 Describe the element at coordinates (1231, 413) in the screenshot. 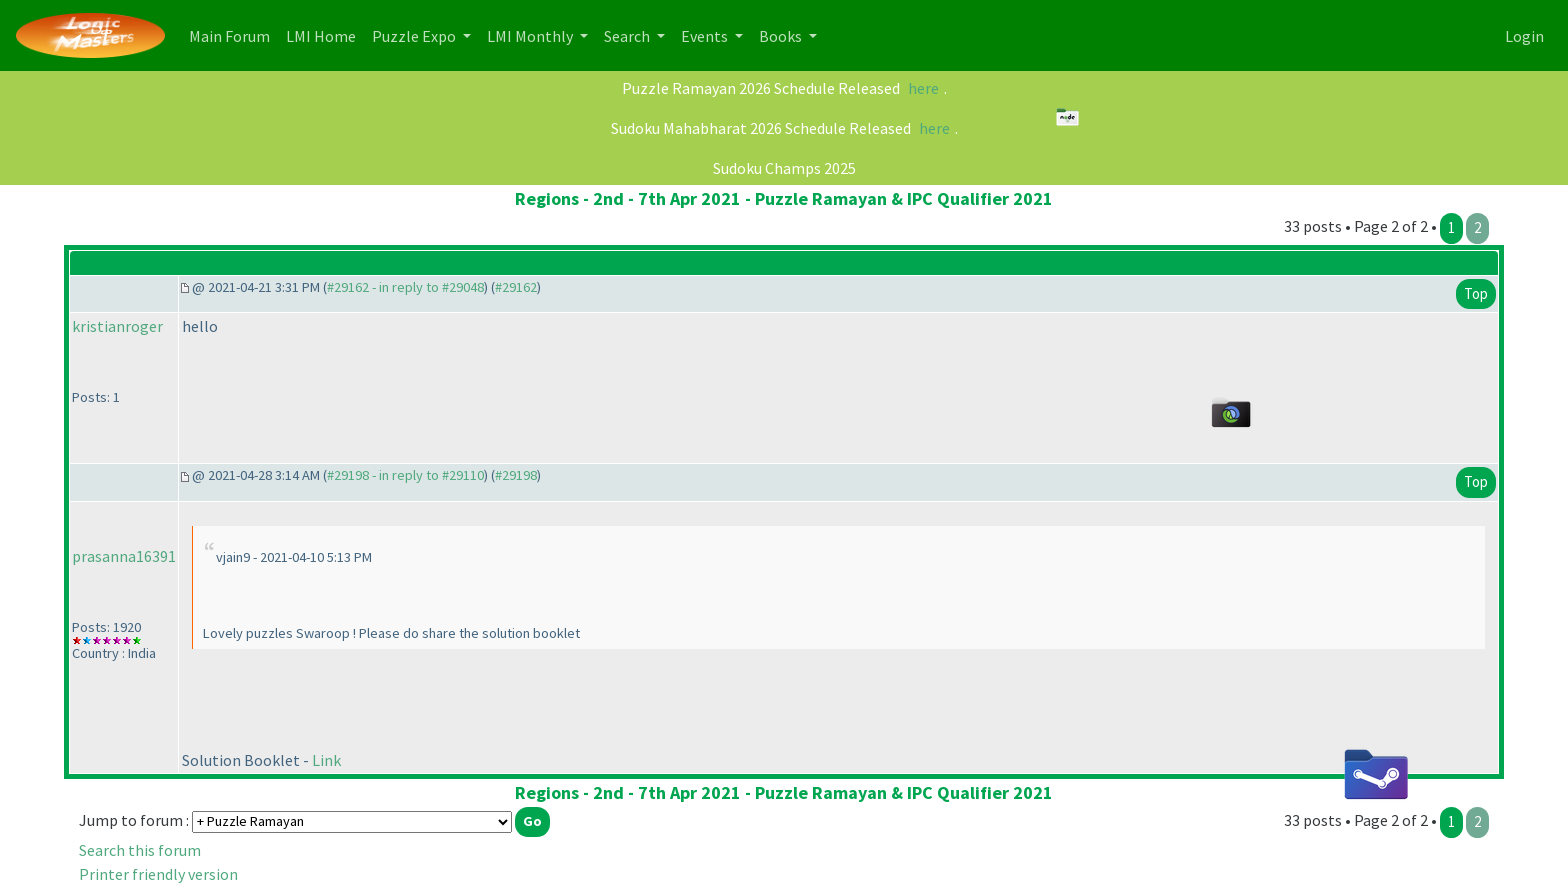

I see `open folder containing clojure project files` at that location.